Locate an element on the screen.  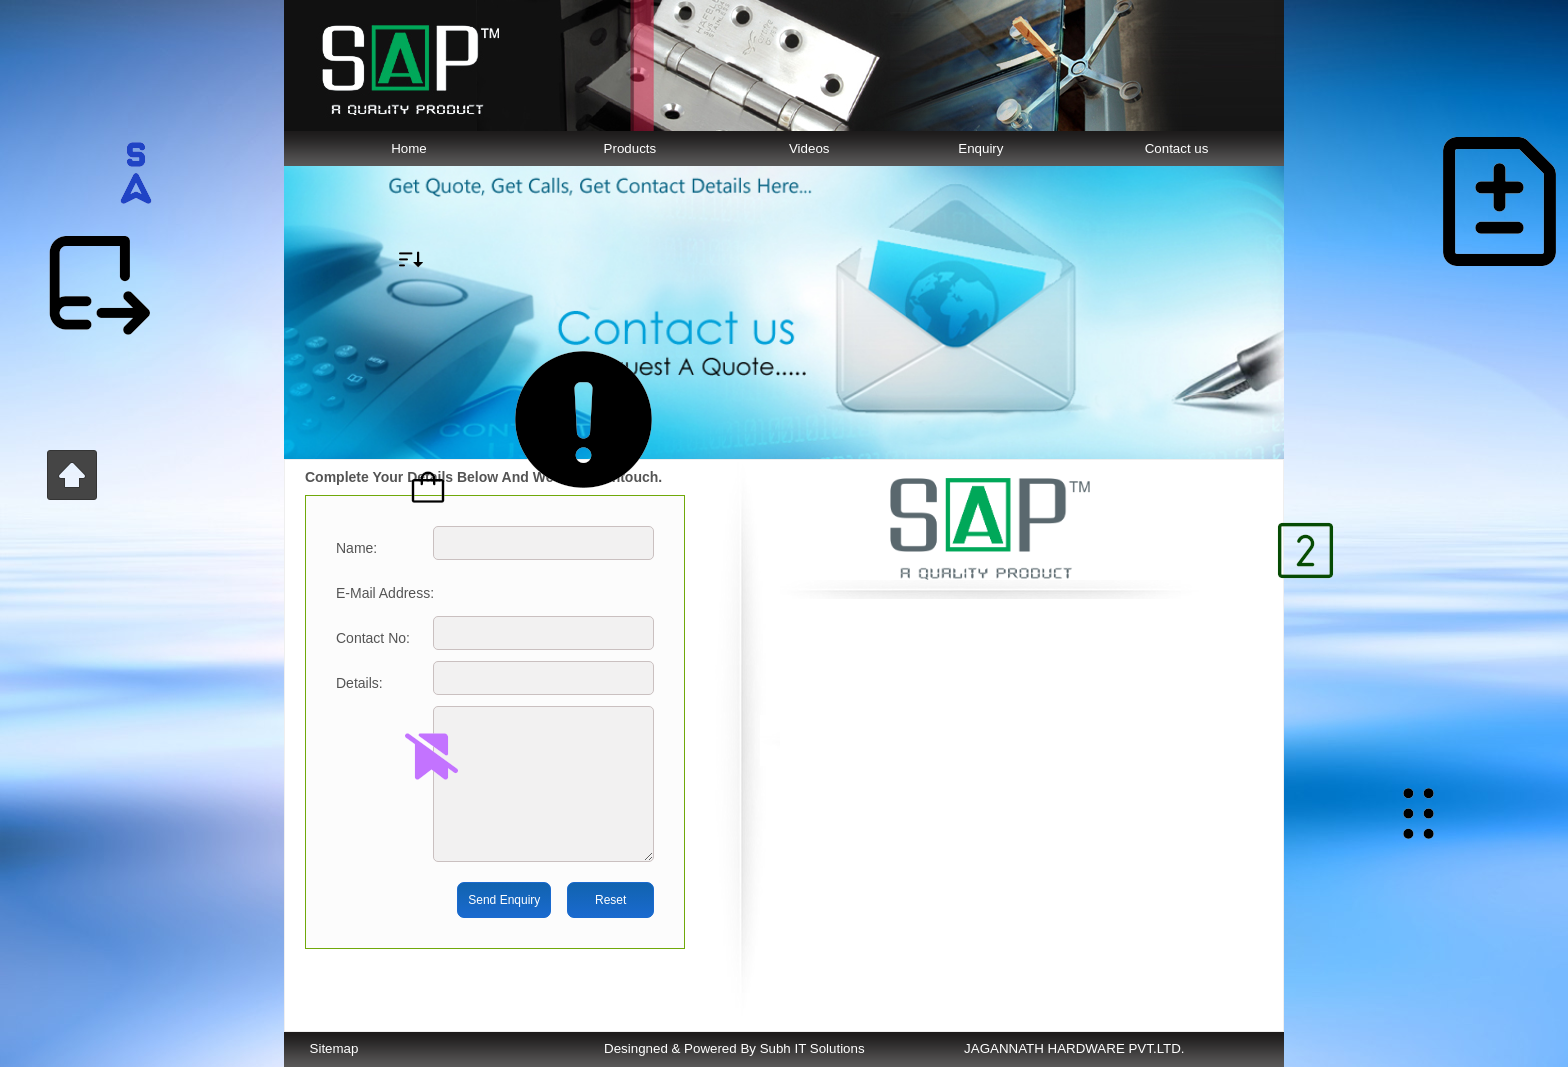
view file differences or changes is located at coordinates (1499, 201).